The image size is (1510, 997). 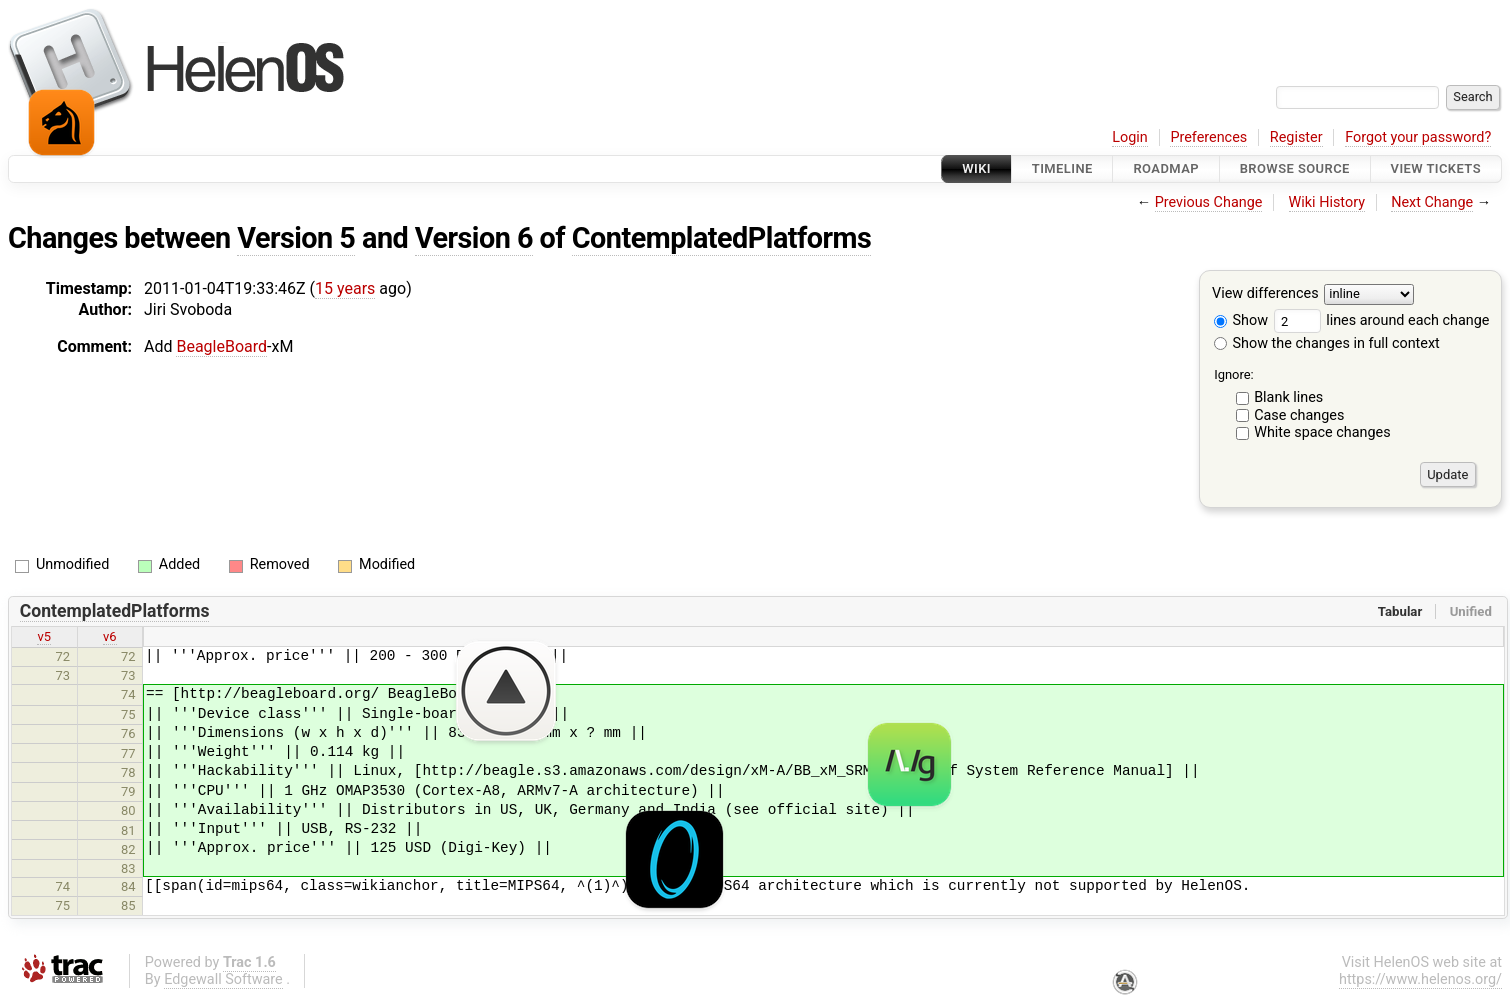 I want to click on open regex tester application, so click(x=909, y=764).